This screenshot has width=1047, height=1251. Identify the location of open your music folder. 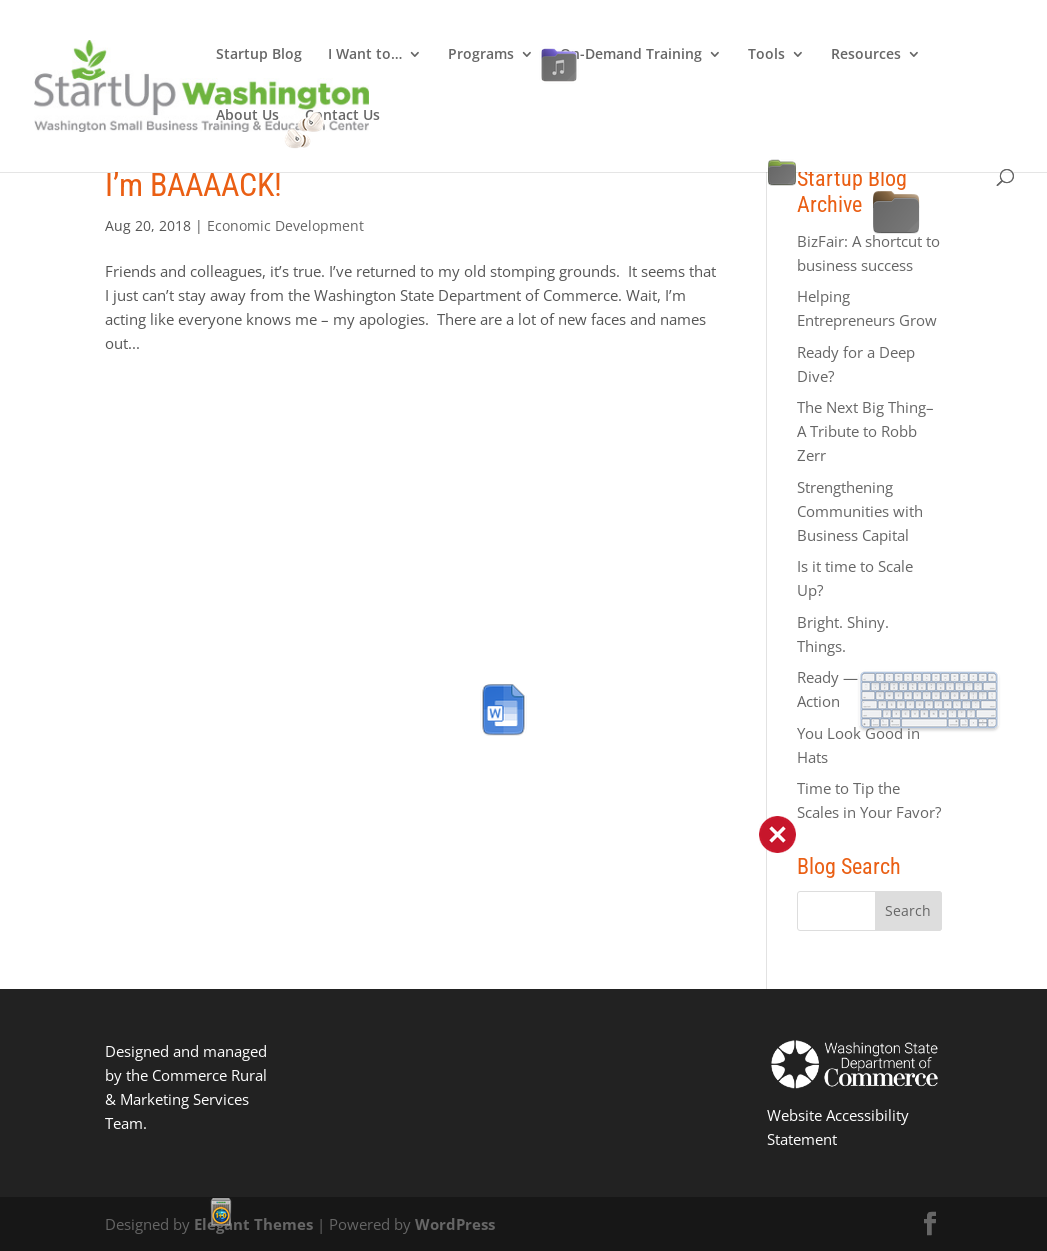
(559, 65).